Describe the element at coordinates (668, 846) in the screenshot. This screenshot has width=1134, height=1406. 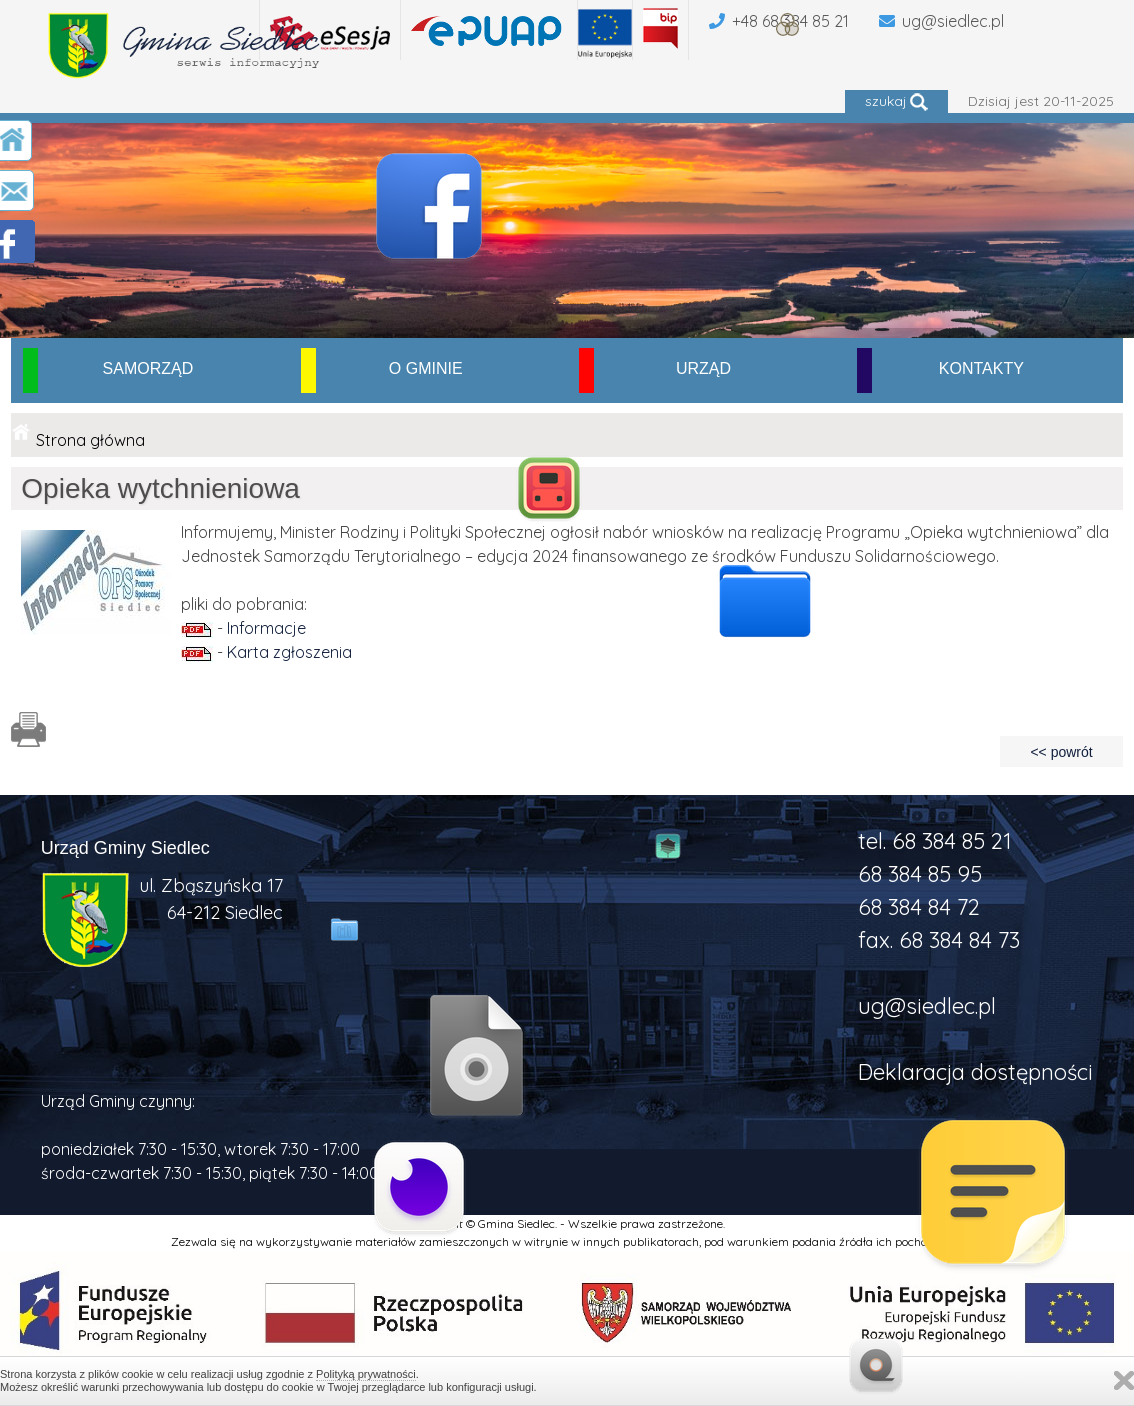
I see `launch gnome mines game` at that location.